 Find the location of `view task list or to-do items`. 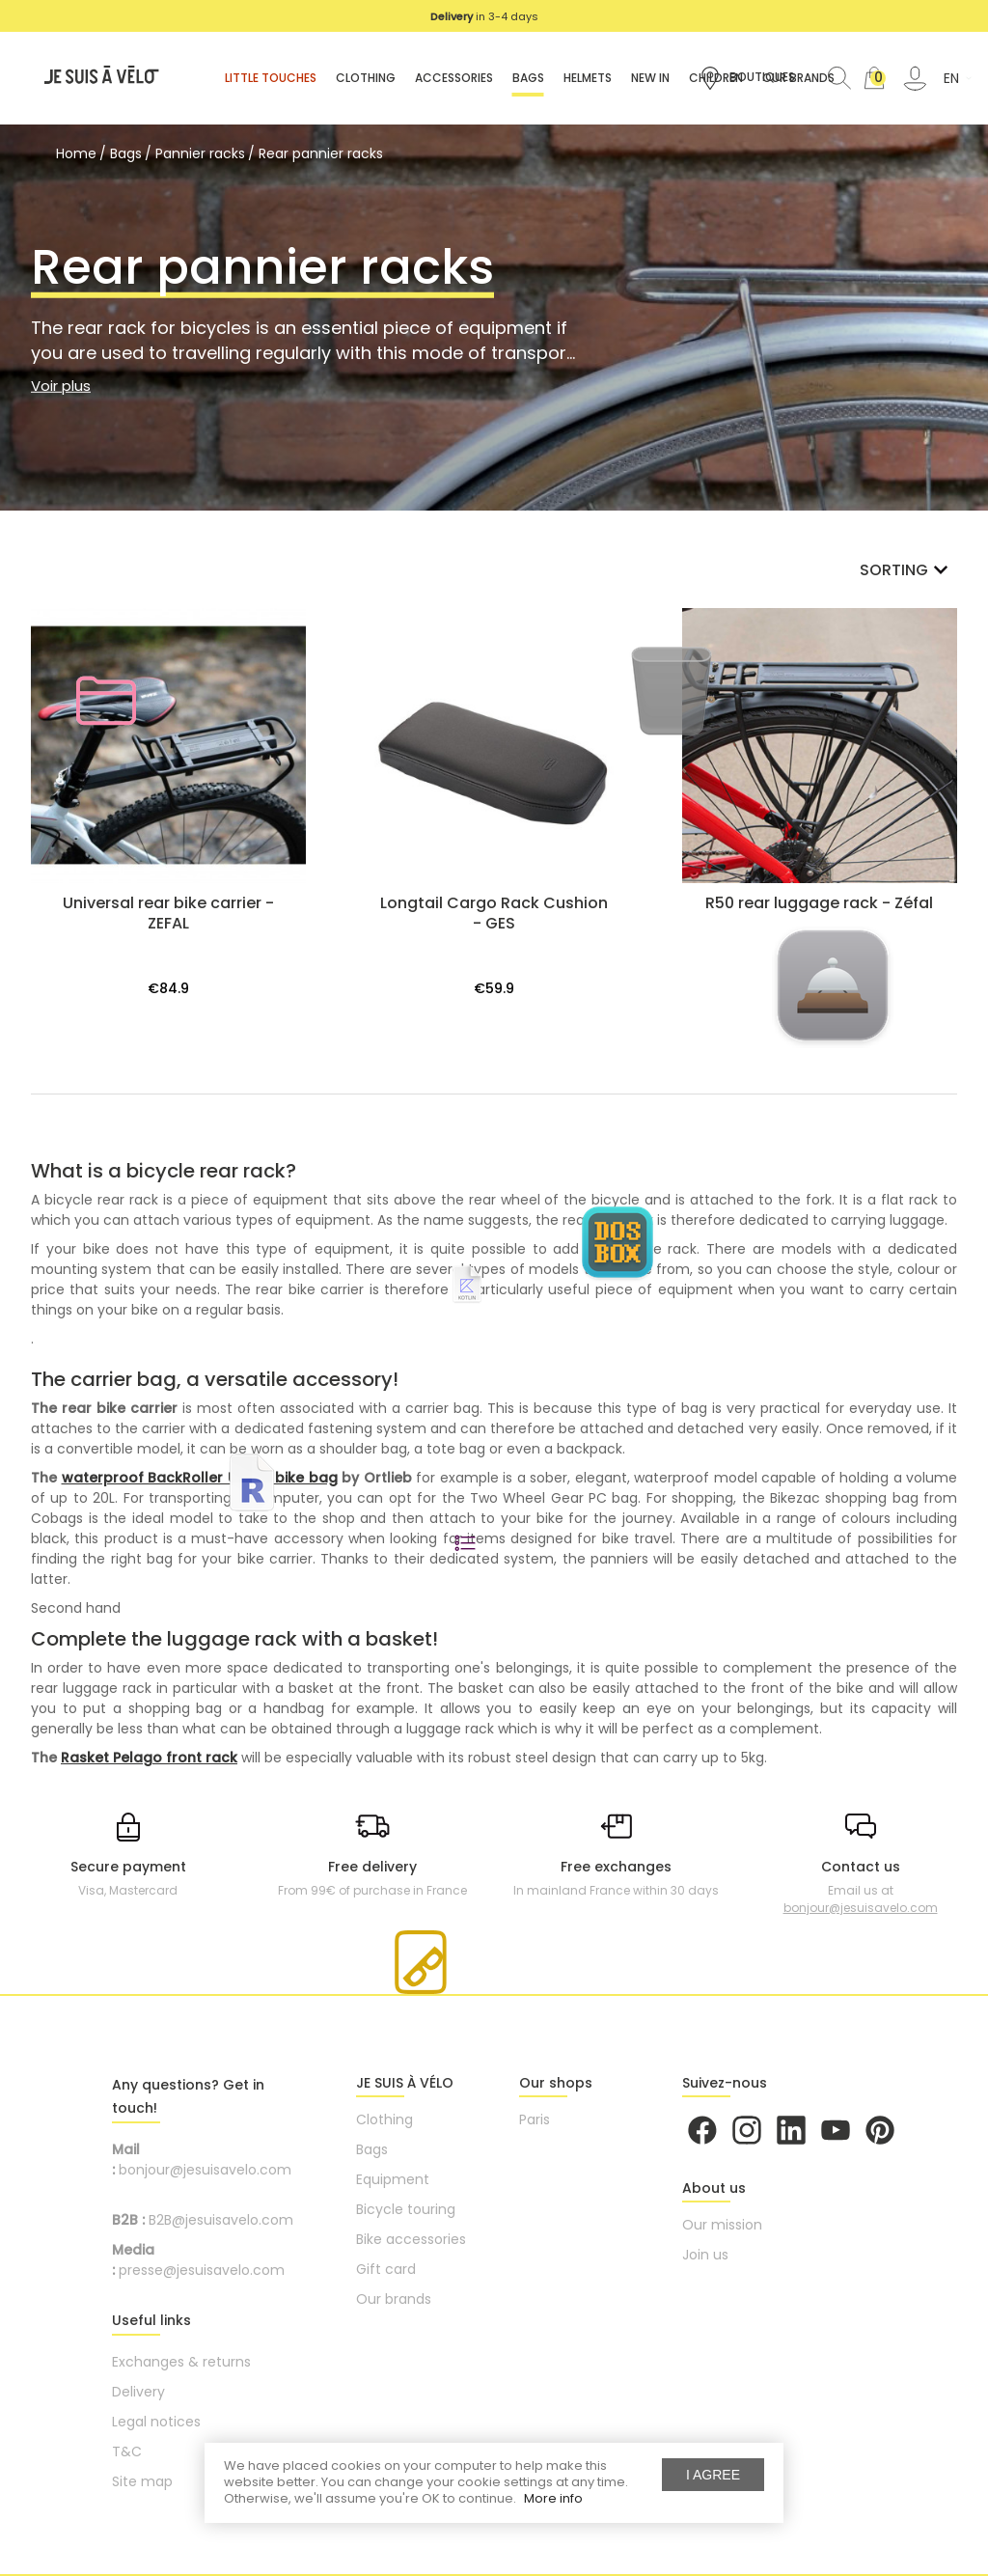

view task list or to-do items is located at coordinates (465, 1542).